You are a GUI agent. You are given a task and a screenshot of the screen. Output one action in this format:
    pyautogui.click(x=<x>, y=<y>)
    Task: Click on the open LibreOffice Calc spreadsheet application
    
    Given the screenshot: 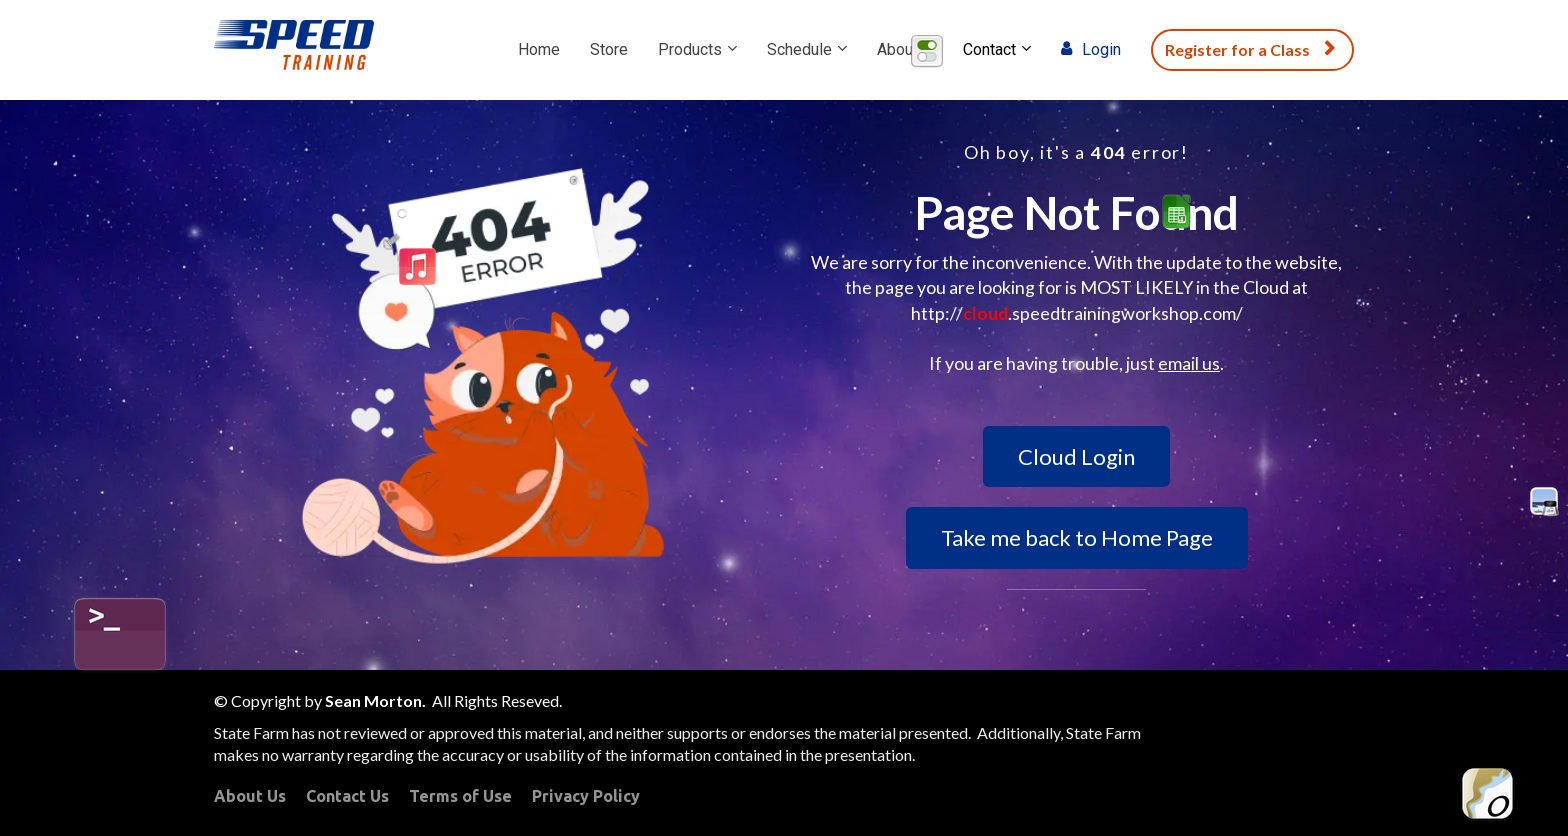 What is the action you would take?
    pyautogui.click(x=1176, y=211)
    